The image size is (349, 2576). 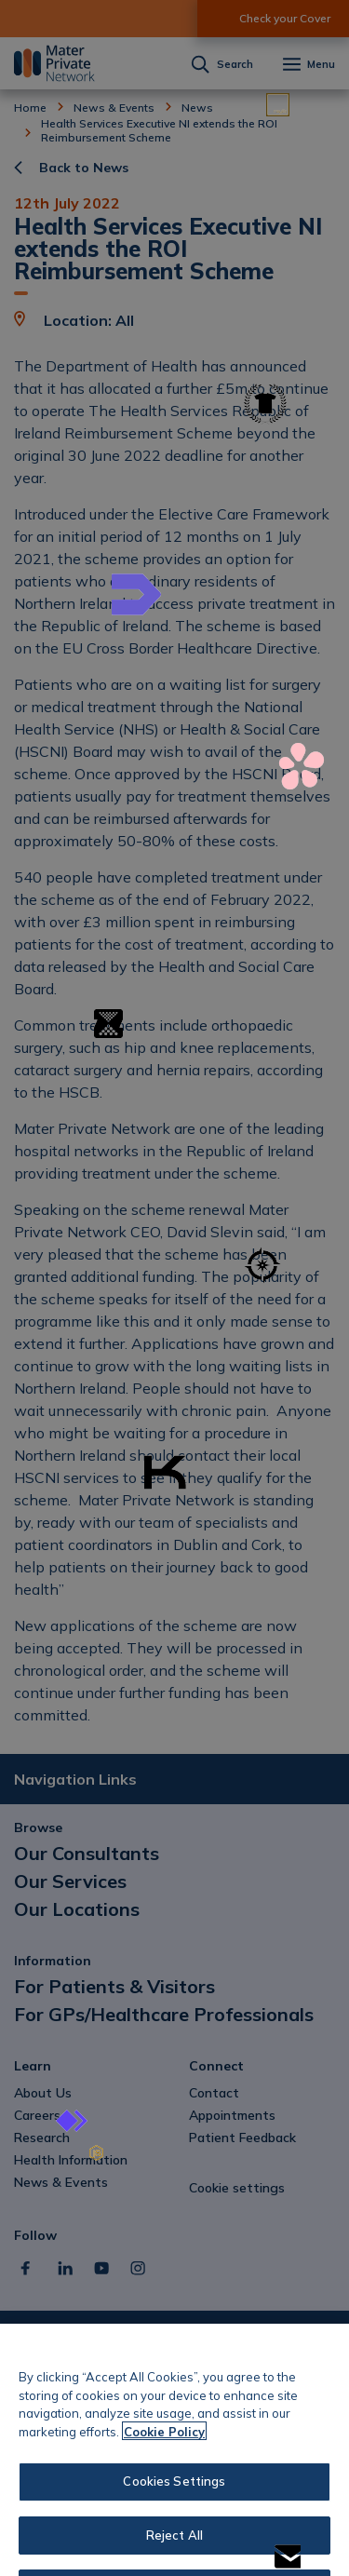 What do you see at coordinates (302, 766) in the screenshot?
I see `open ICQ messenger app` at bounding box center [302, 766].